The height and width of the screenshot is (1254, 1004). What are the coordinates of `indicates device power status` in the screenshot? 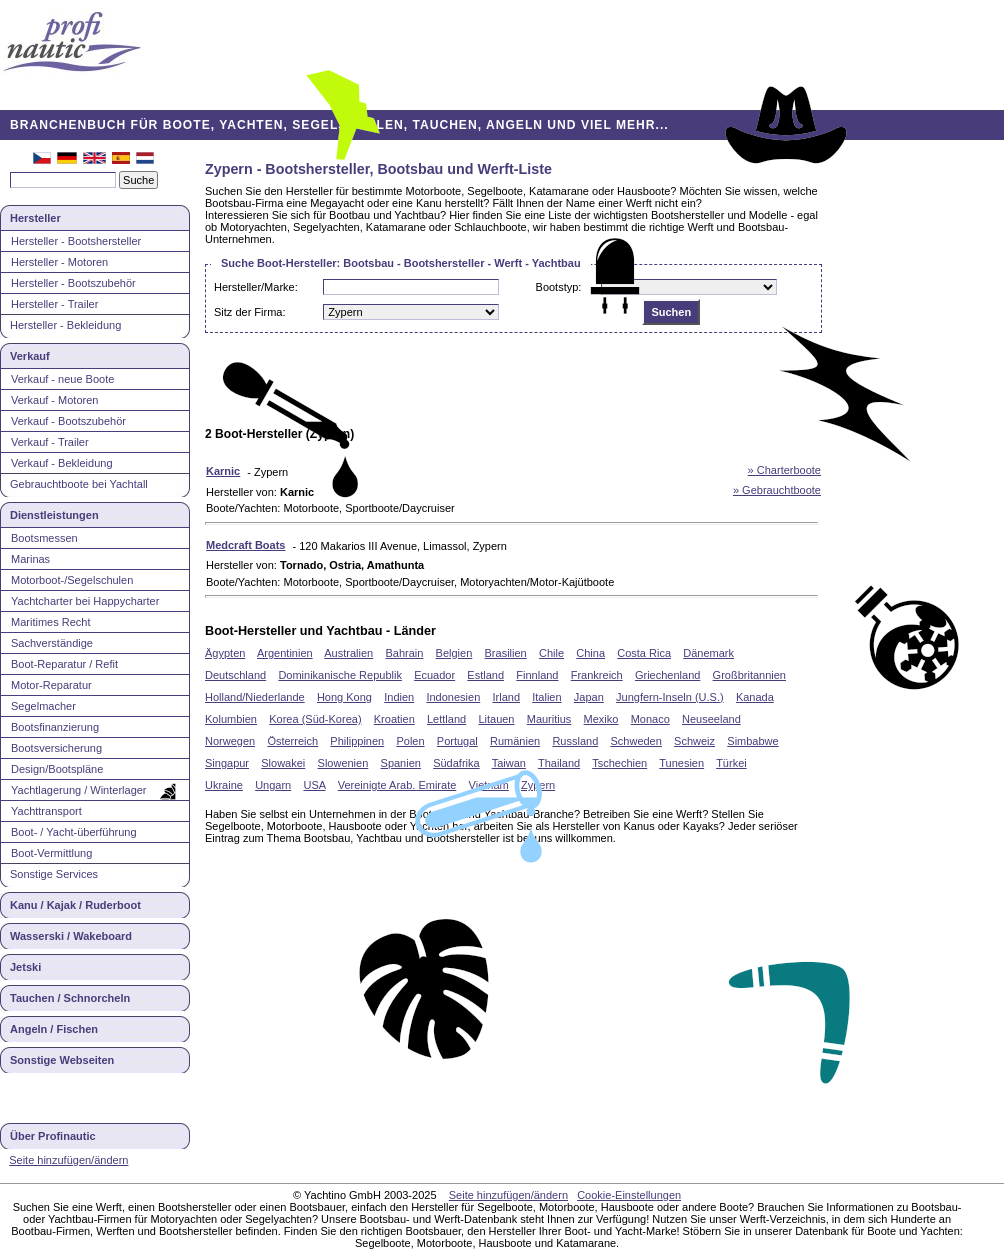 It's located at (615, 276).